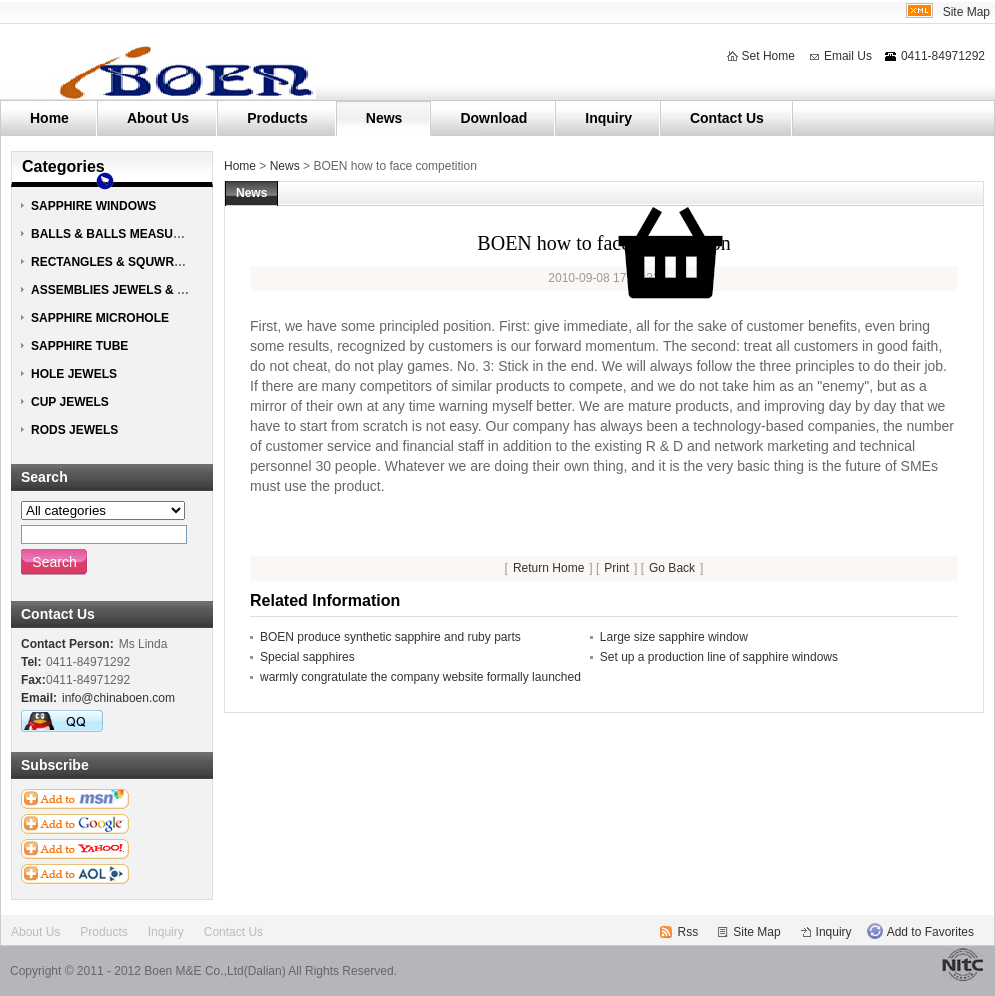  Describe the element at coordinates (105, 181) in the screenshot. I see `open DingTalk messaging app` at that location.